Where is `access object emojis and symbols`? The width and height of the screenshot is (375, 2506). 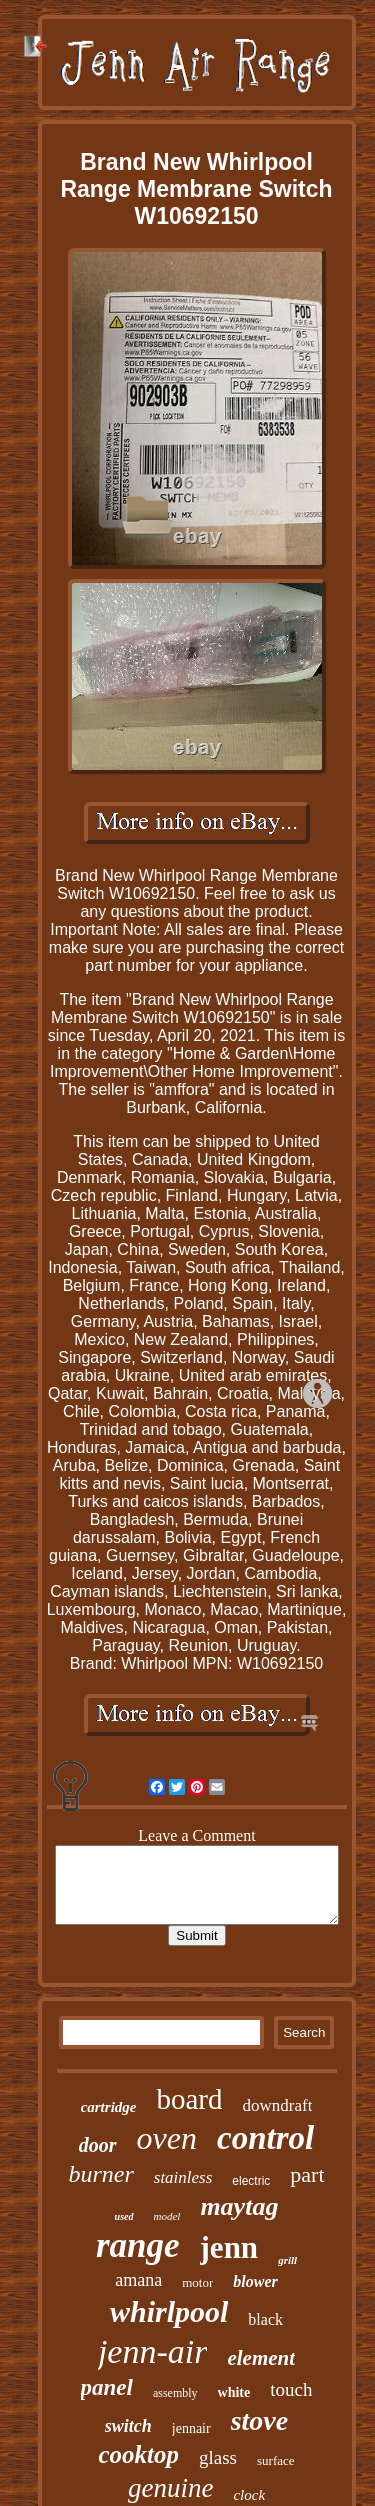
access object emojis and symbols is located at coordinates (69, 1786).